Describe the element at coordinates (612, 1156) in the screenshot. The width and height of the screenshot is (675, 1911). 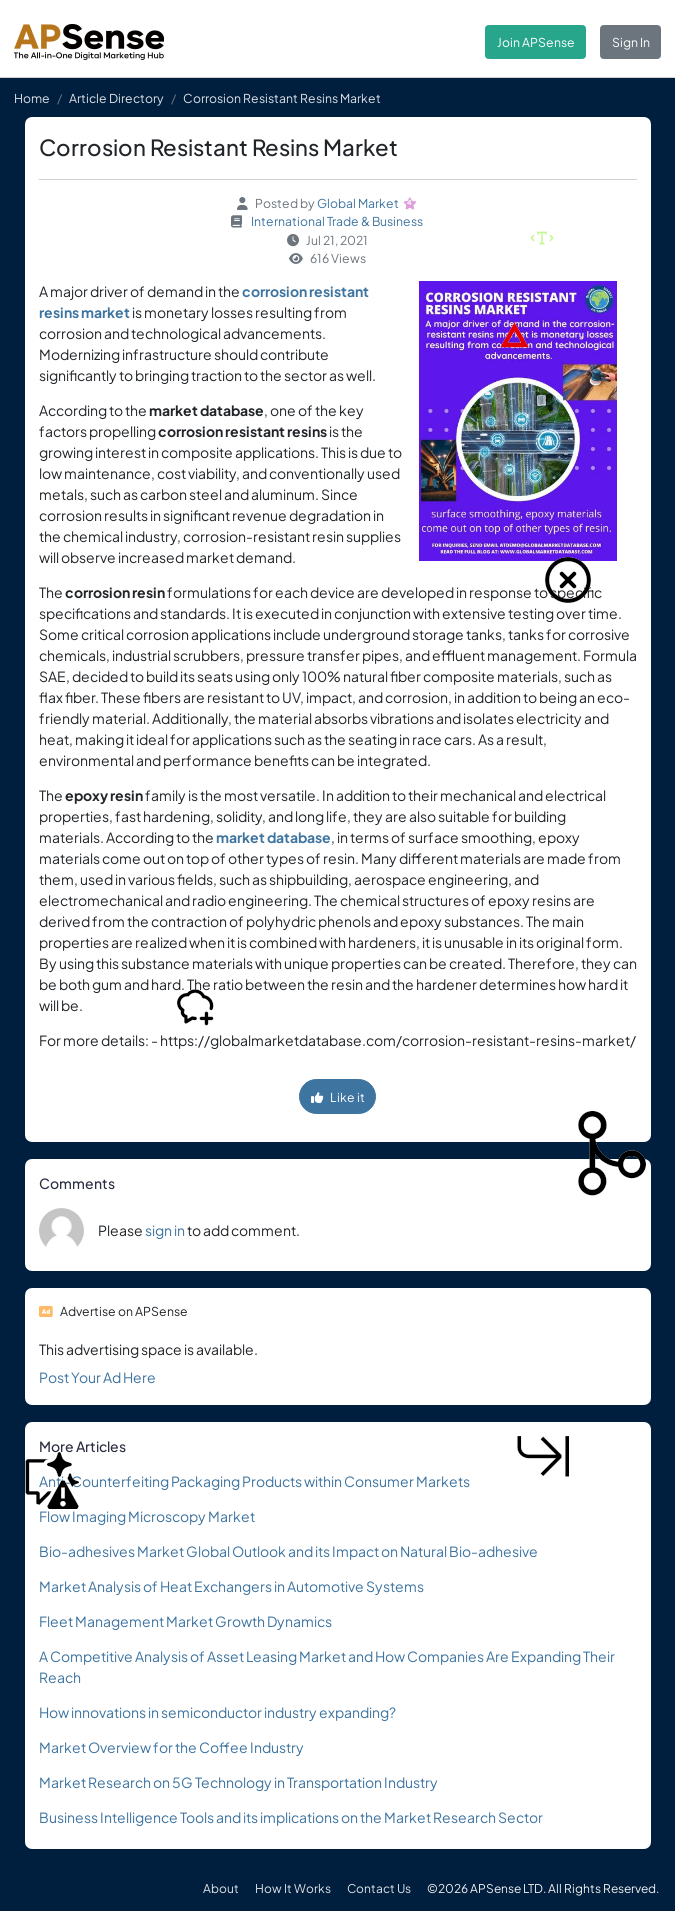
I see `merge branches in version control` at that location.